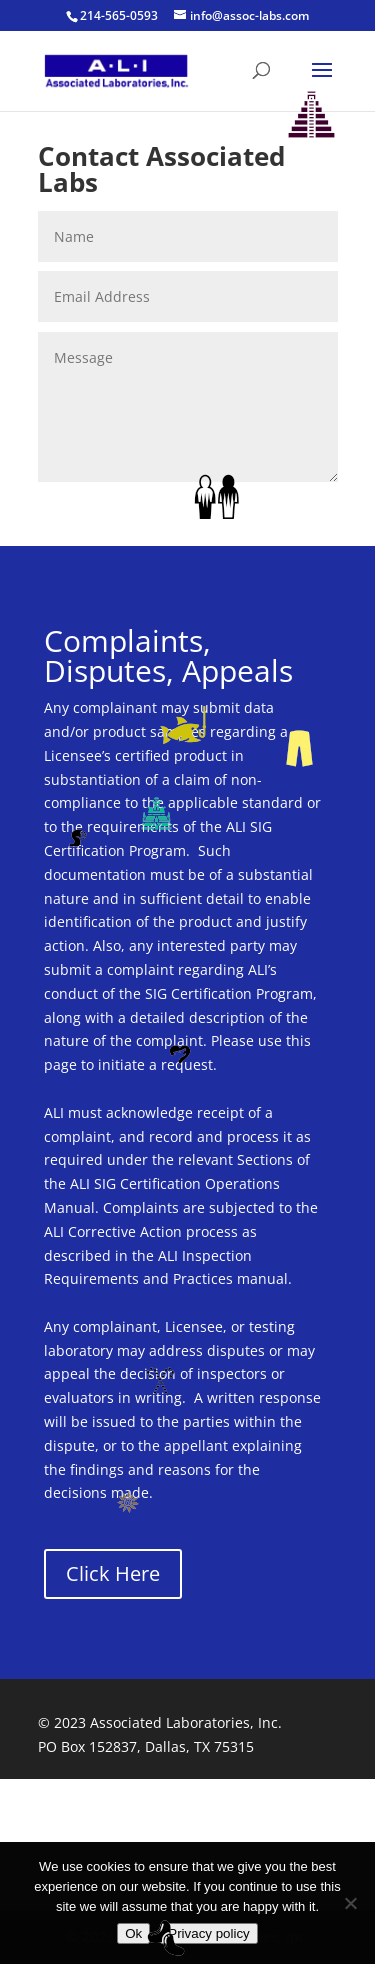 The image size is (375, 1964). What do you see at coordinates (184, 728) in the screenshot?
I see `access fishing mini-game or activity` at bounding box center [184, 728].